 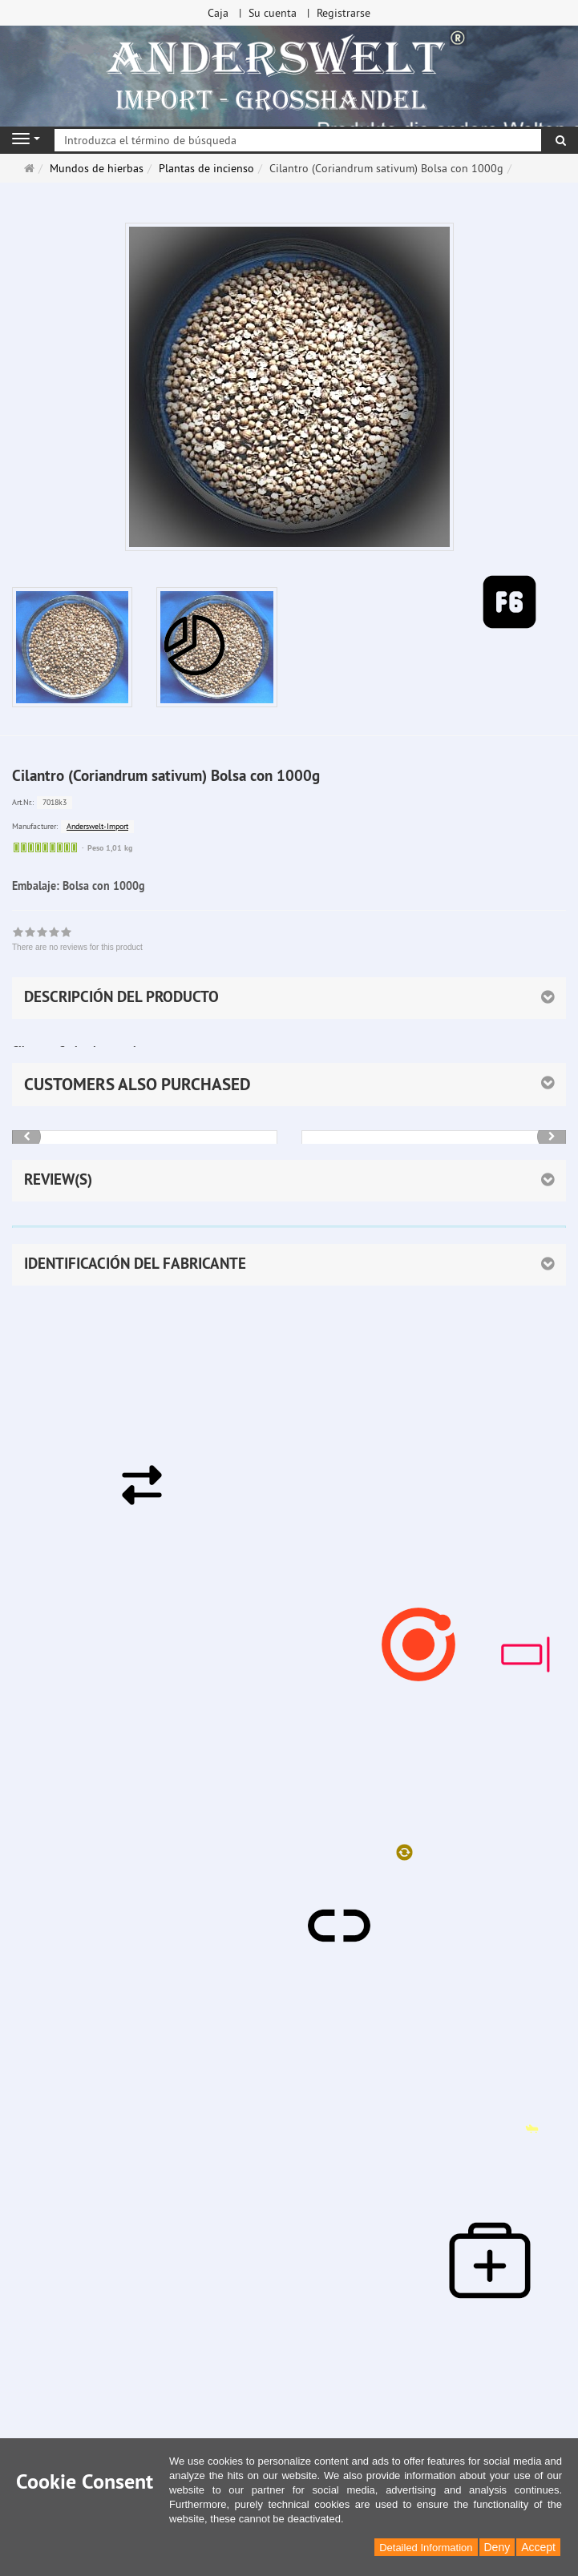 What do you see at coordinates (532, 2128) in the screenshot?
I see `flight is taxiing or preparing for departure` at bounding box center [532, 2128].